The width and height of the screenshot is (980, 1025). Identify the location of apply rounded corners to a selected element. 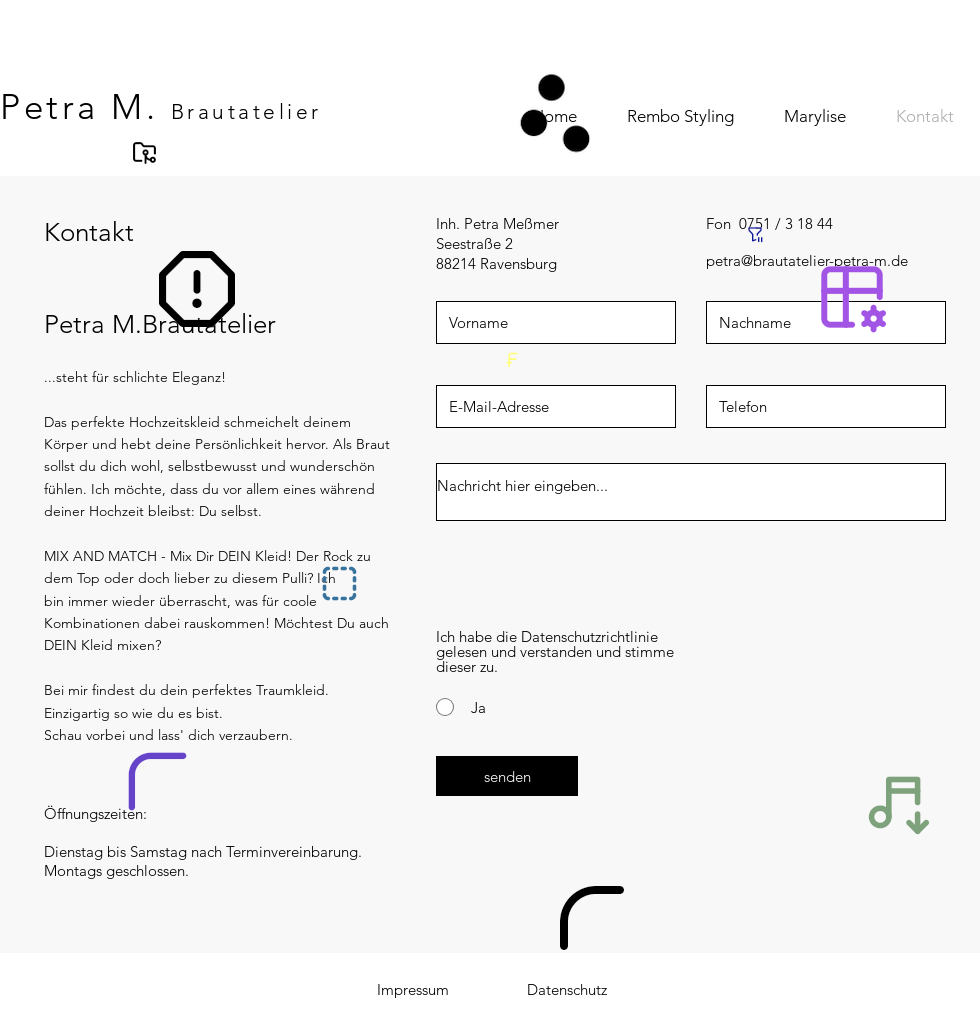
(157, 781).